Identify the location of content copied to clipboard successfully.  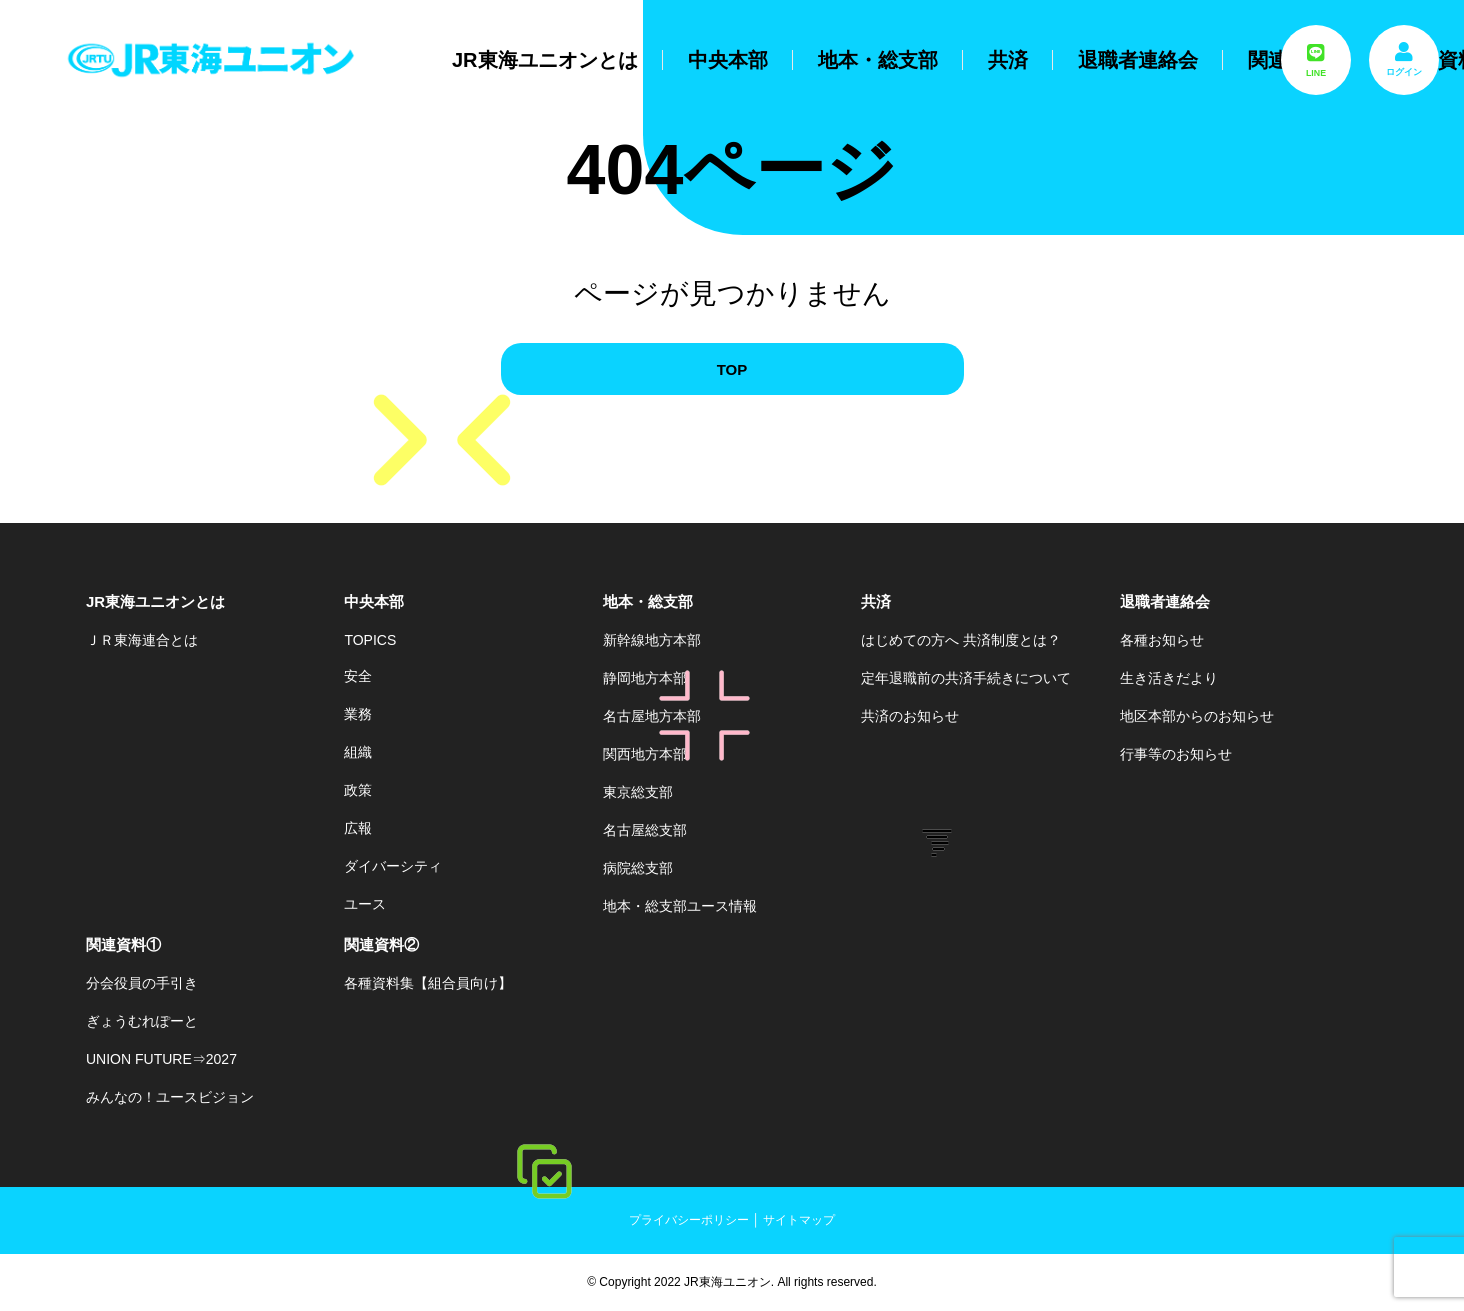
(544, 1171).